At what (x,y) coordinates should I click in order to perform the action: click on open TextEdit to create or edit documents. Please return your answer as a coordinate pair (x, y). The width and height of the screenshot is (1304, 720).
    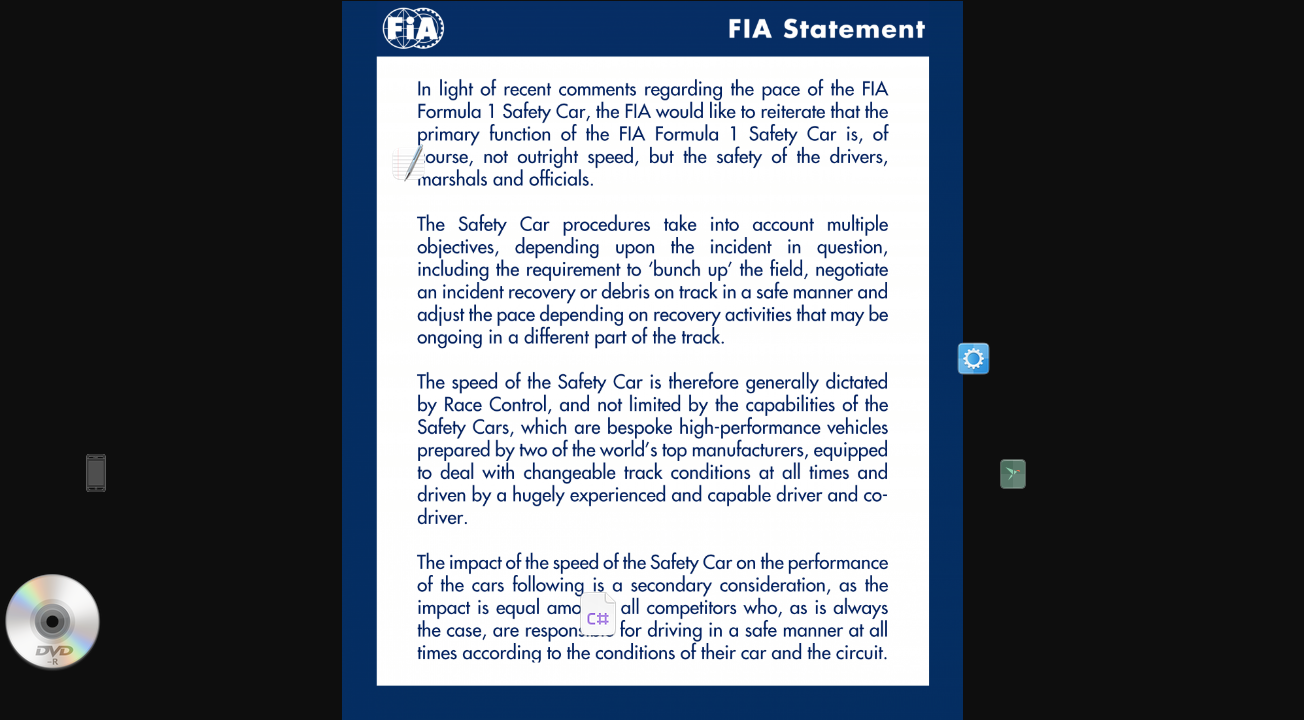
    Looking at the image, I should click on (408, 163).